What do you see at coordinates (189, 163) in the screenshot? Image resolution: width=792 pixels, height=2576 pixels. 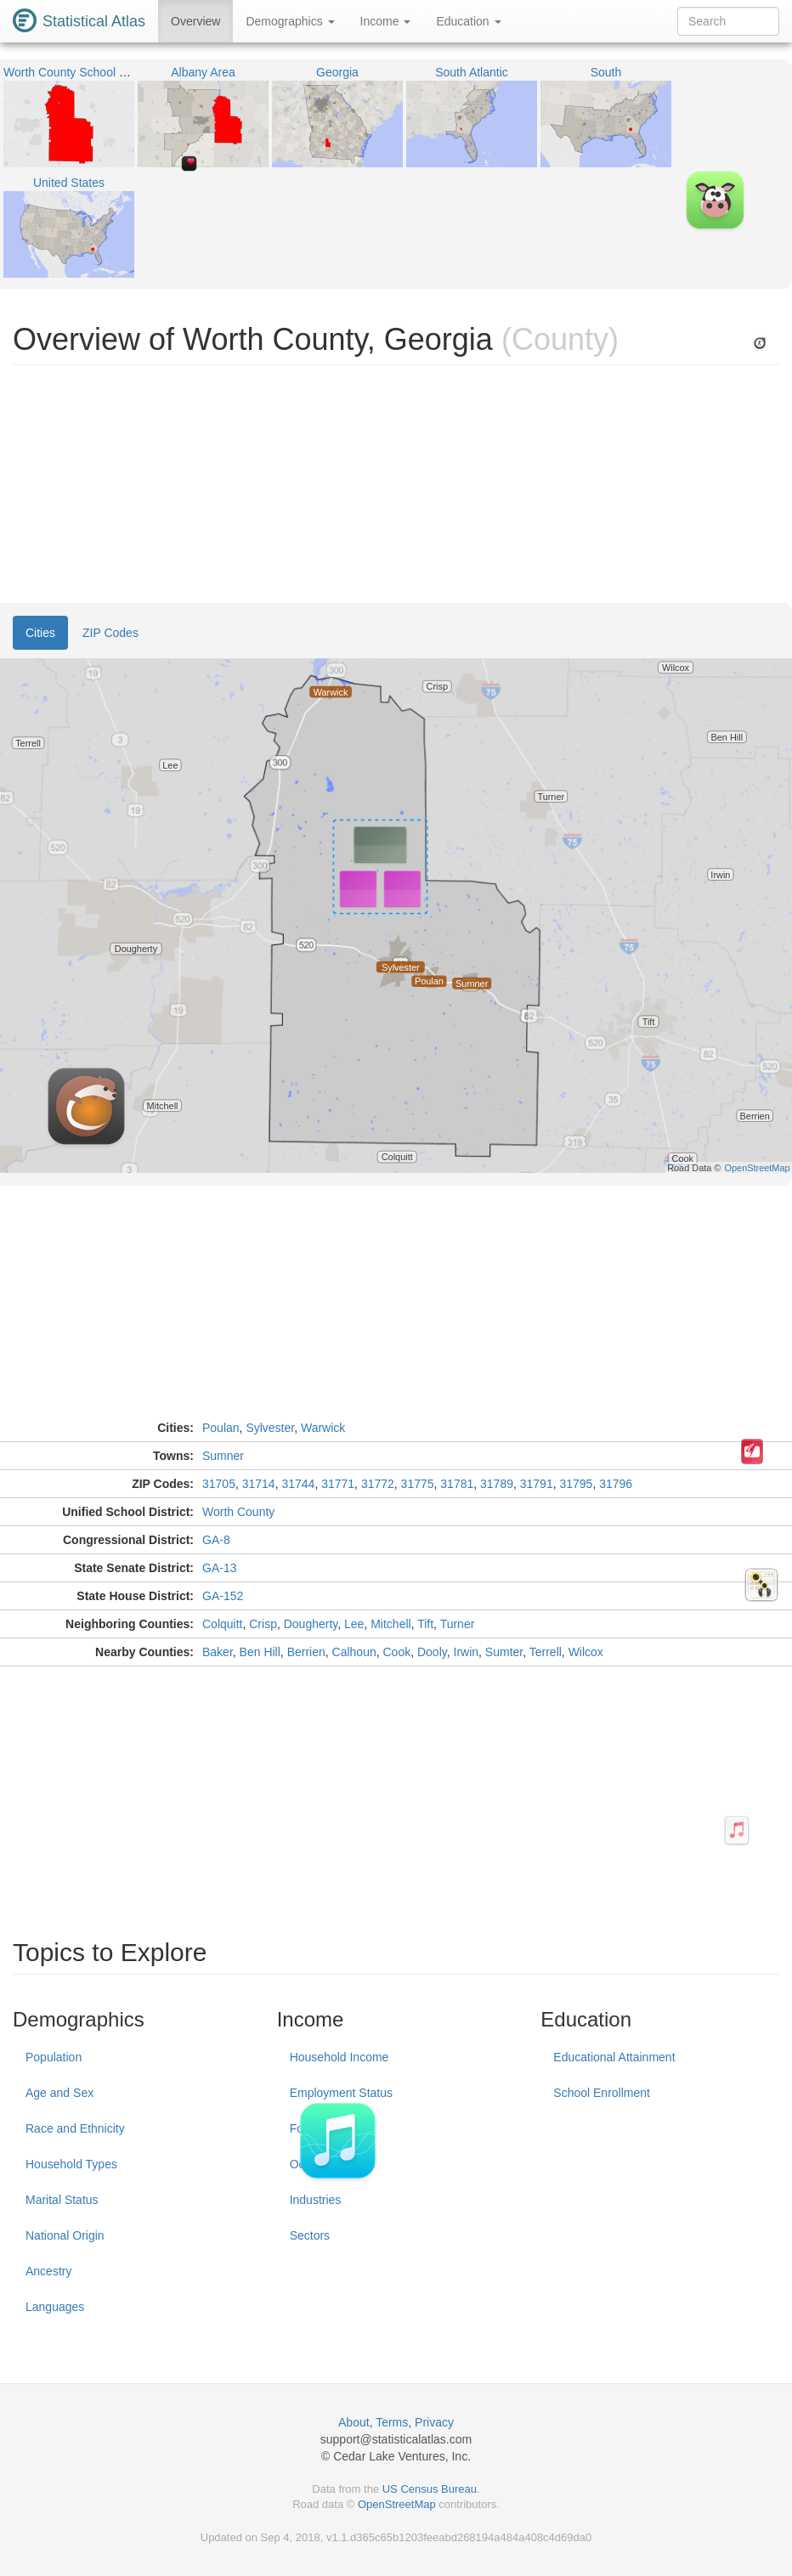 I see `open the health app` at bounding box center [189, 163].